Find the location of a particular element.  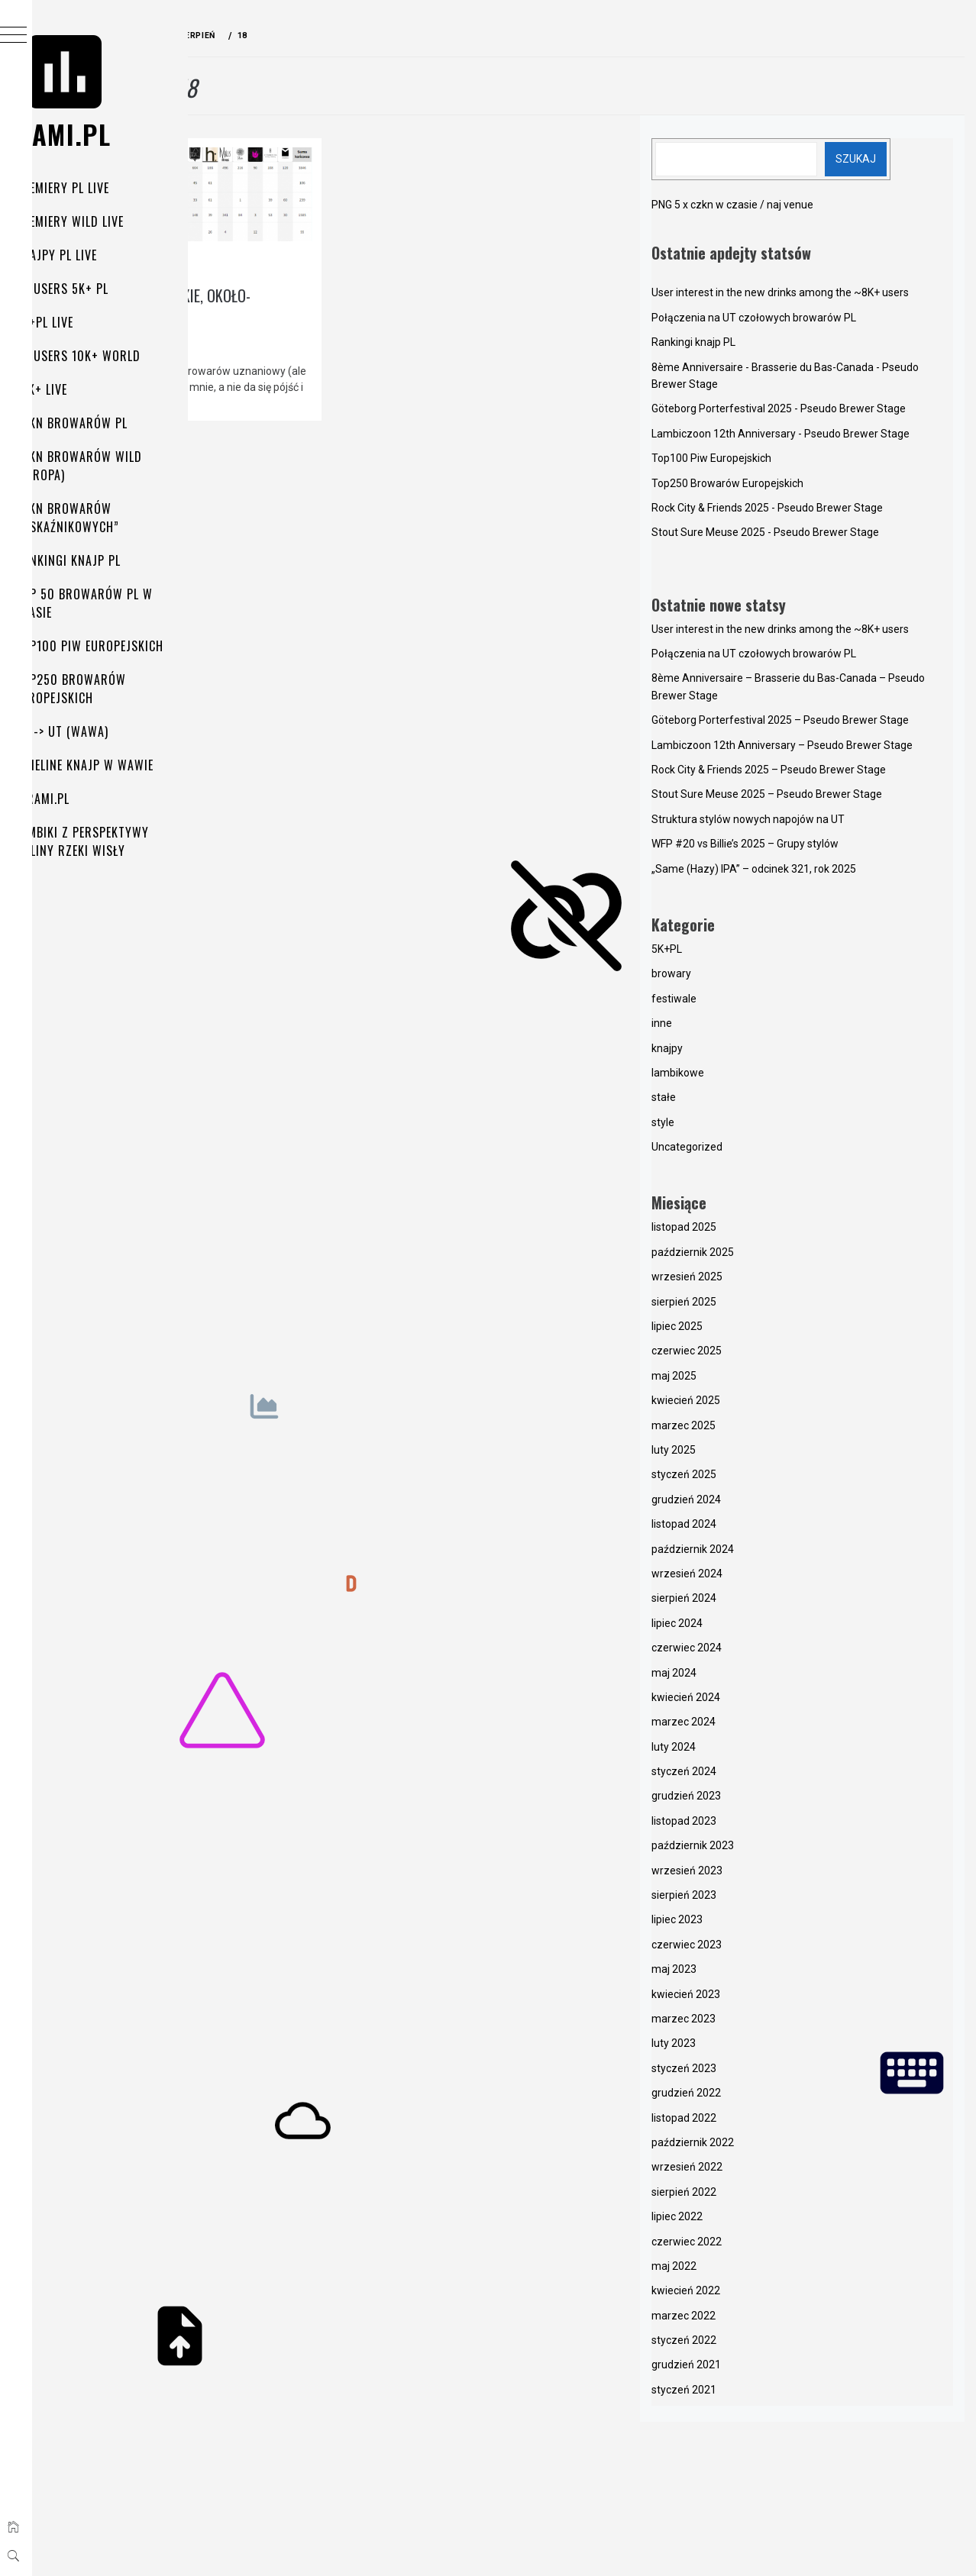

open the on-screen keyboard is located at coordinates (912, 2073).